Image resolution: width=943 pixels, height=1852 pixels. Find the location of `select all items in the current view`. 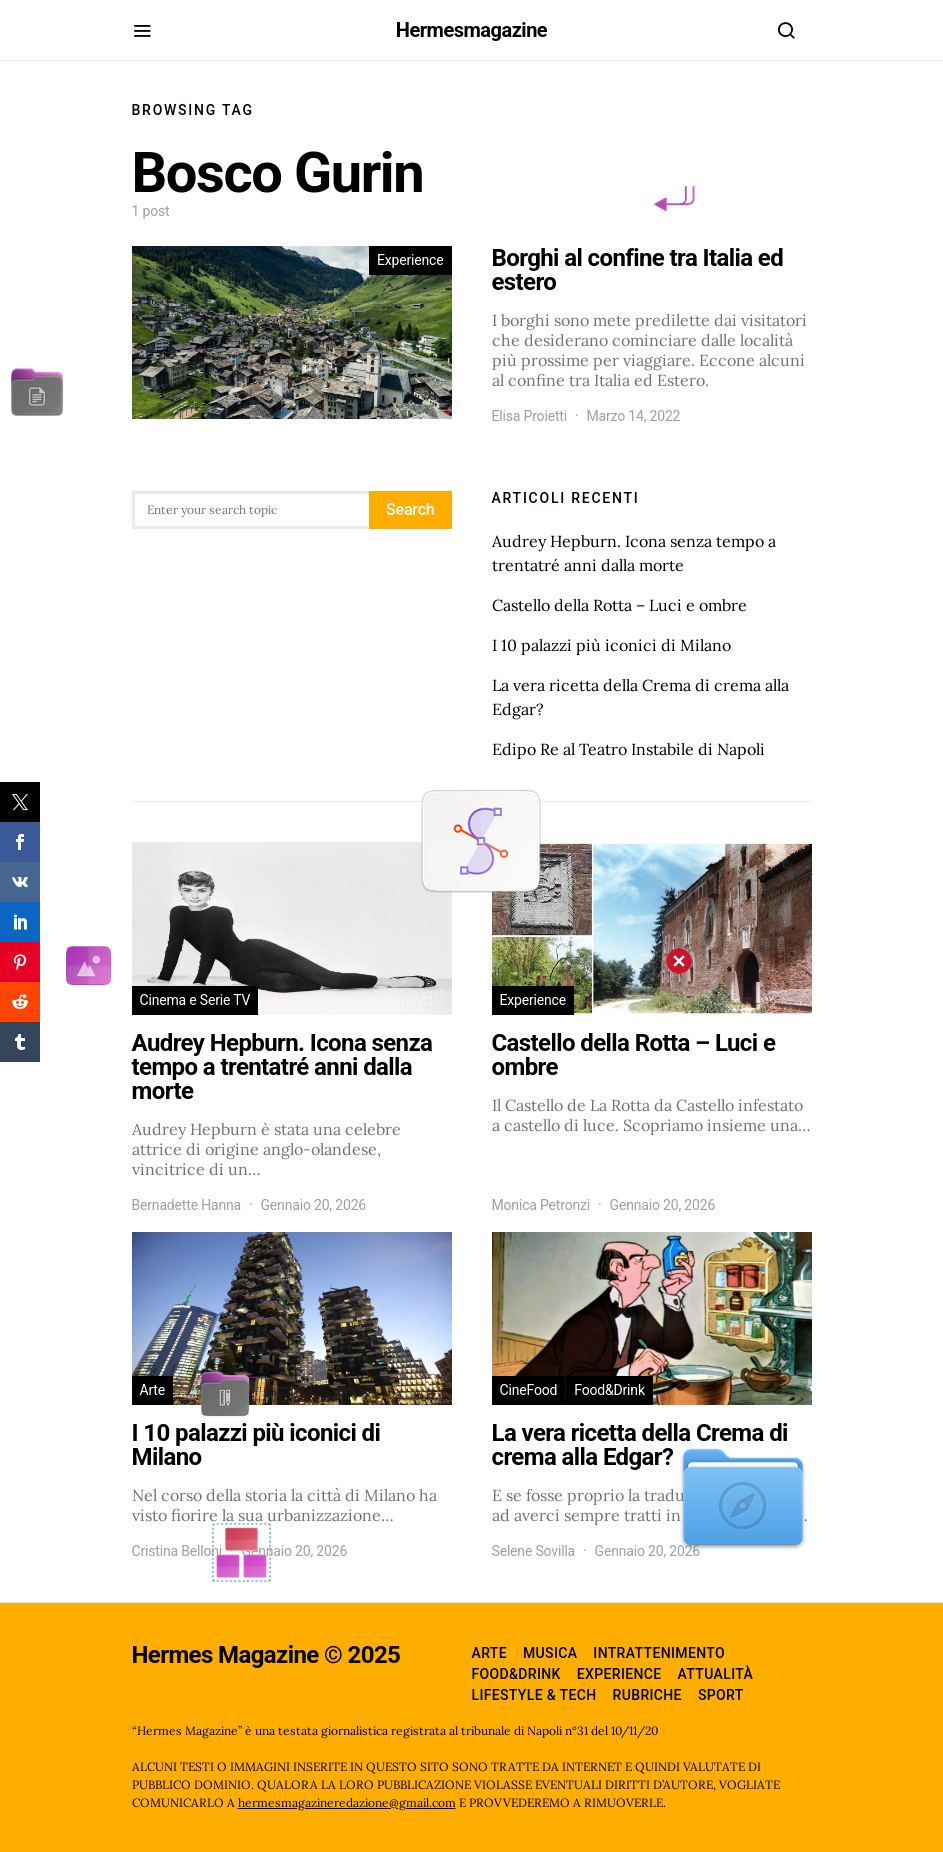

select all items in the current view is located at coordinates (241, 1552).